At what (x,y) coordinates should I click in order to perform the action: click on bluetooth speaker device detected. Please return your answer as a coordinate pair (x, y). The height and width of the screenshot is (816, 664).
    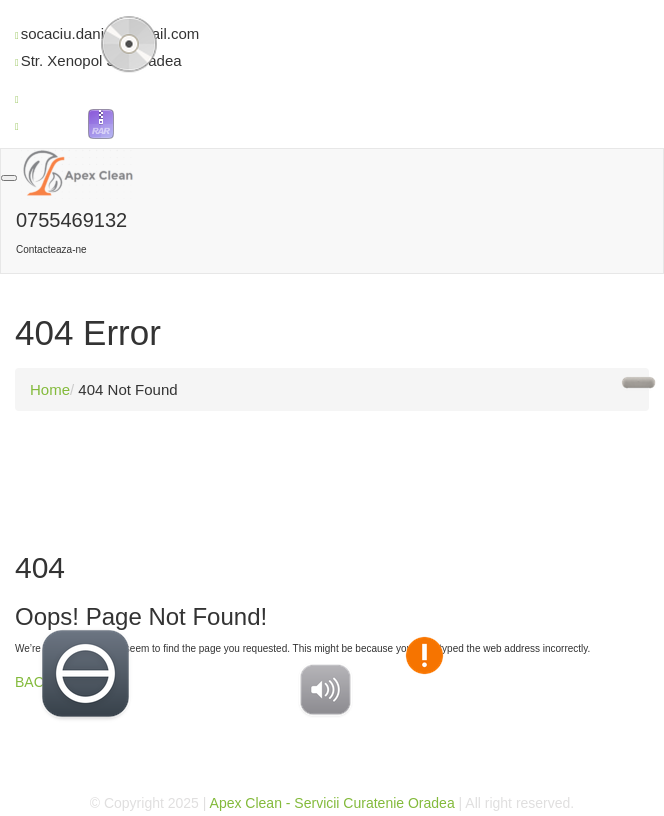
    Looking at the image, I should click on (638, 382).